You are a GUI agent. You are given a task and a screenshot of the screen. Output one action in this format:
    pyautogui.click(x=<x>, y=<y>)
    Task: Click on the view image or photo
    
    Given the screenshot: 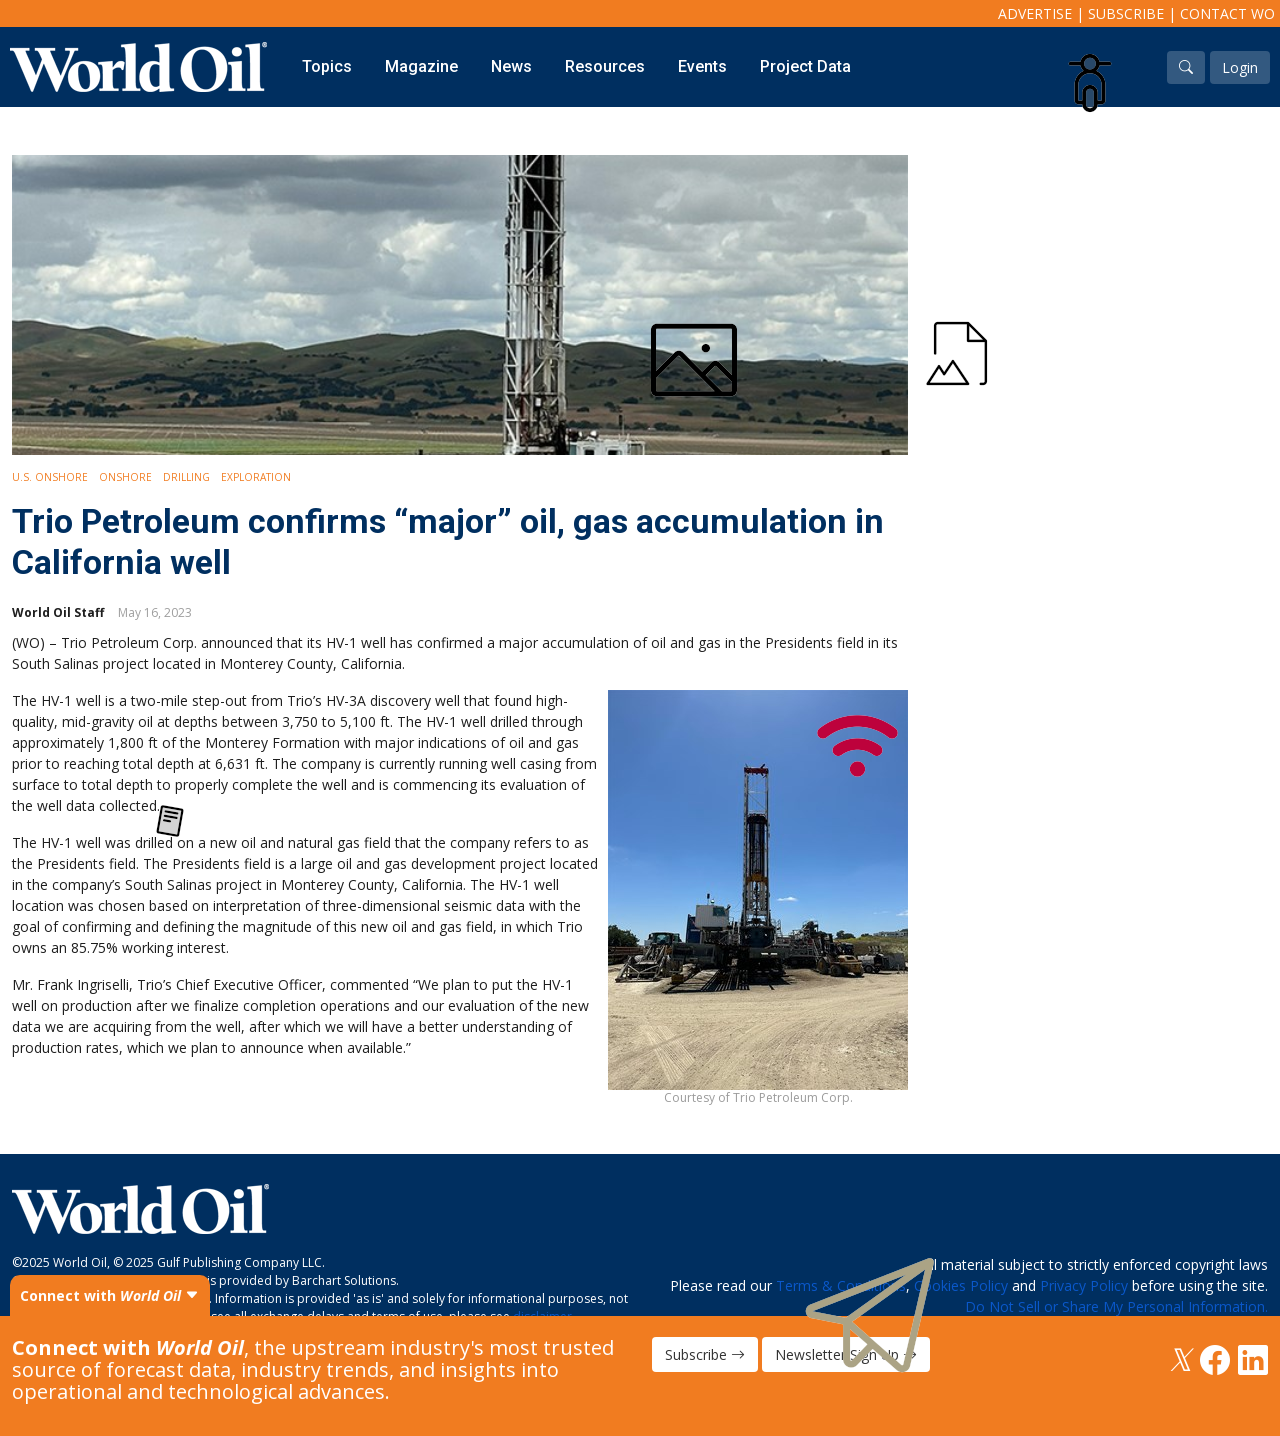 What is the action you would take?
    pyautogui.click(x=694, y=360)
    